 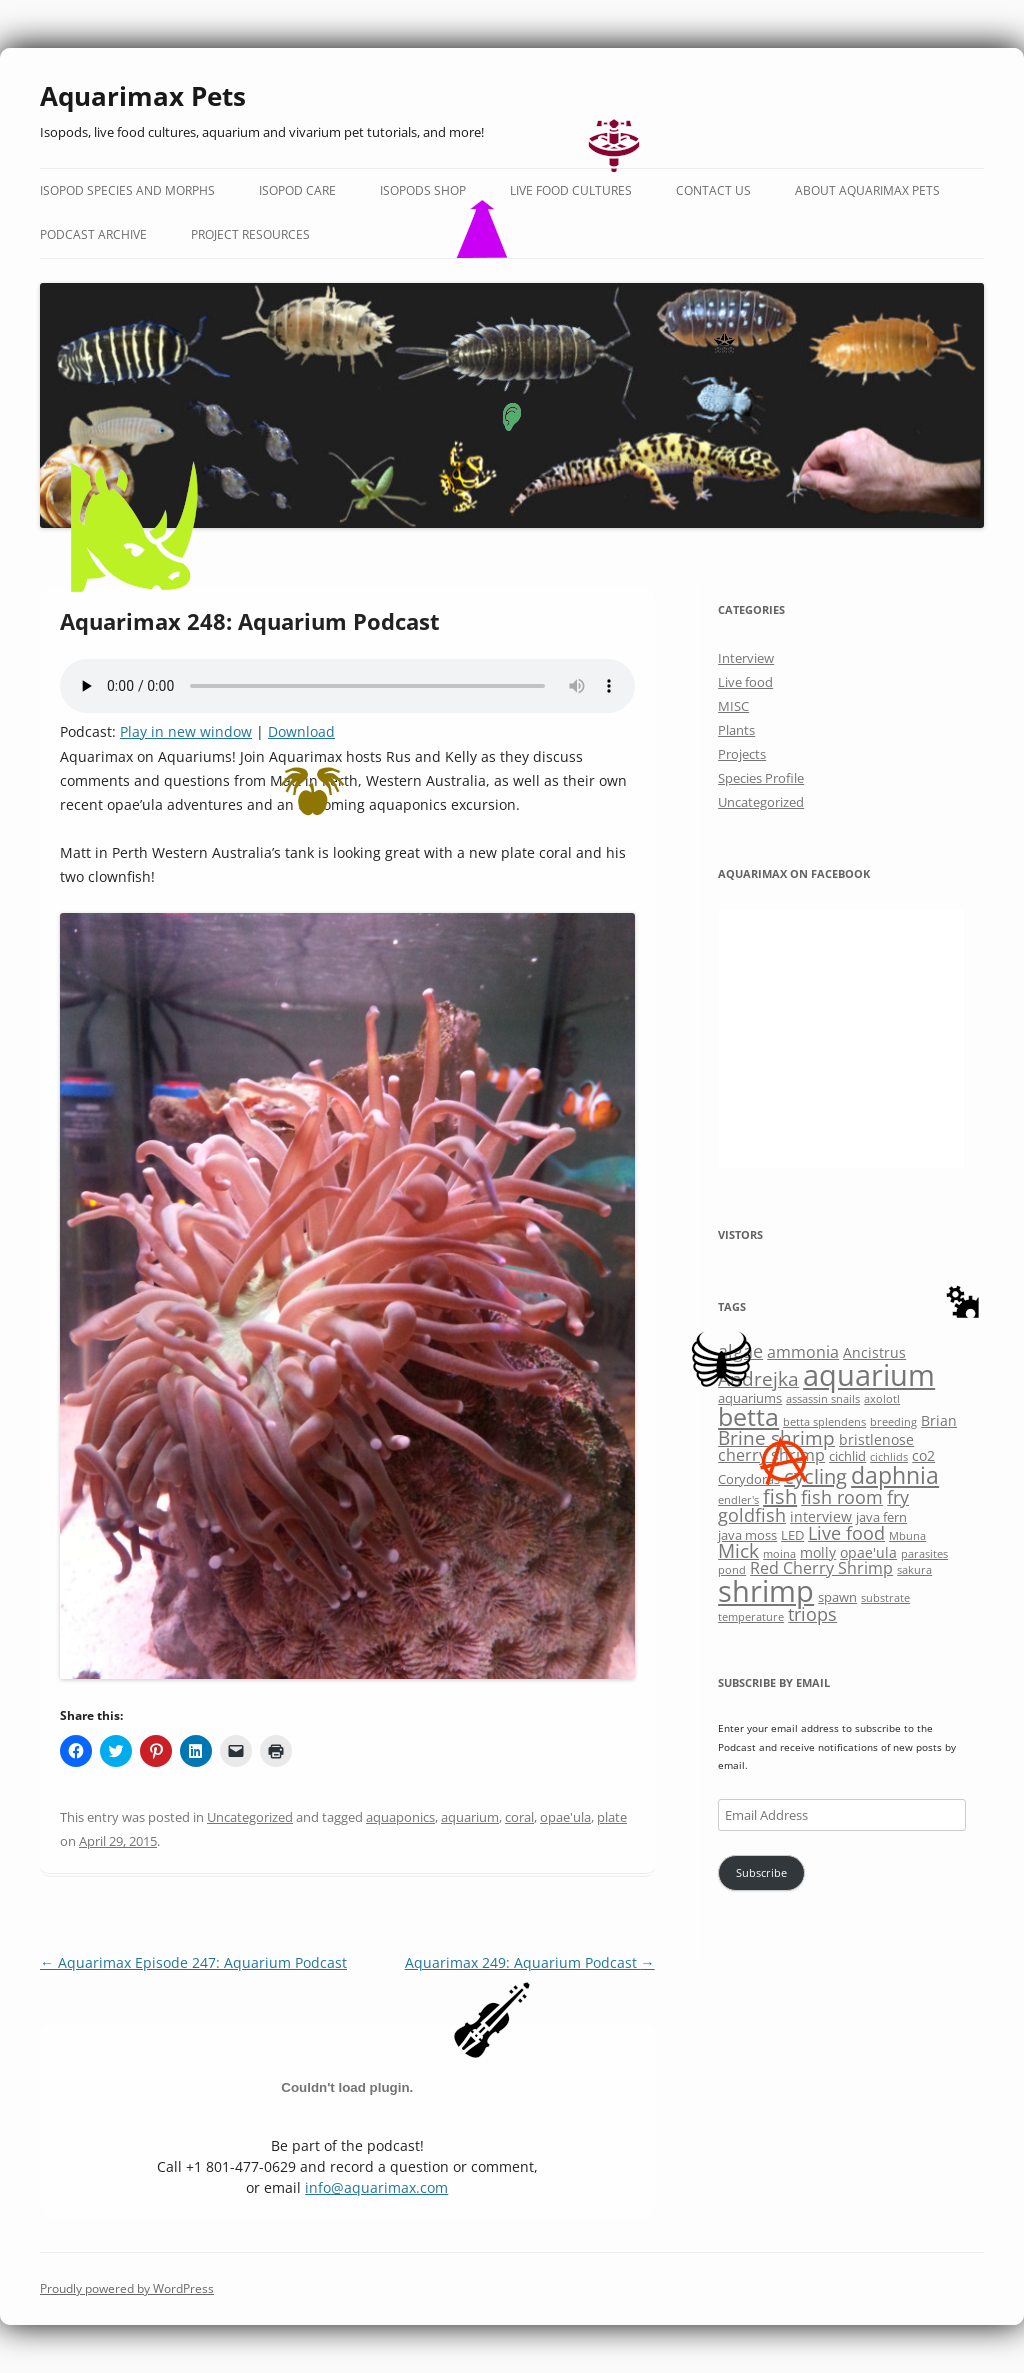 What do you see at coordinates (962, 1301) in the screenshot?
I see `access settings or preferences` at bounding box center [962, 1301].